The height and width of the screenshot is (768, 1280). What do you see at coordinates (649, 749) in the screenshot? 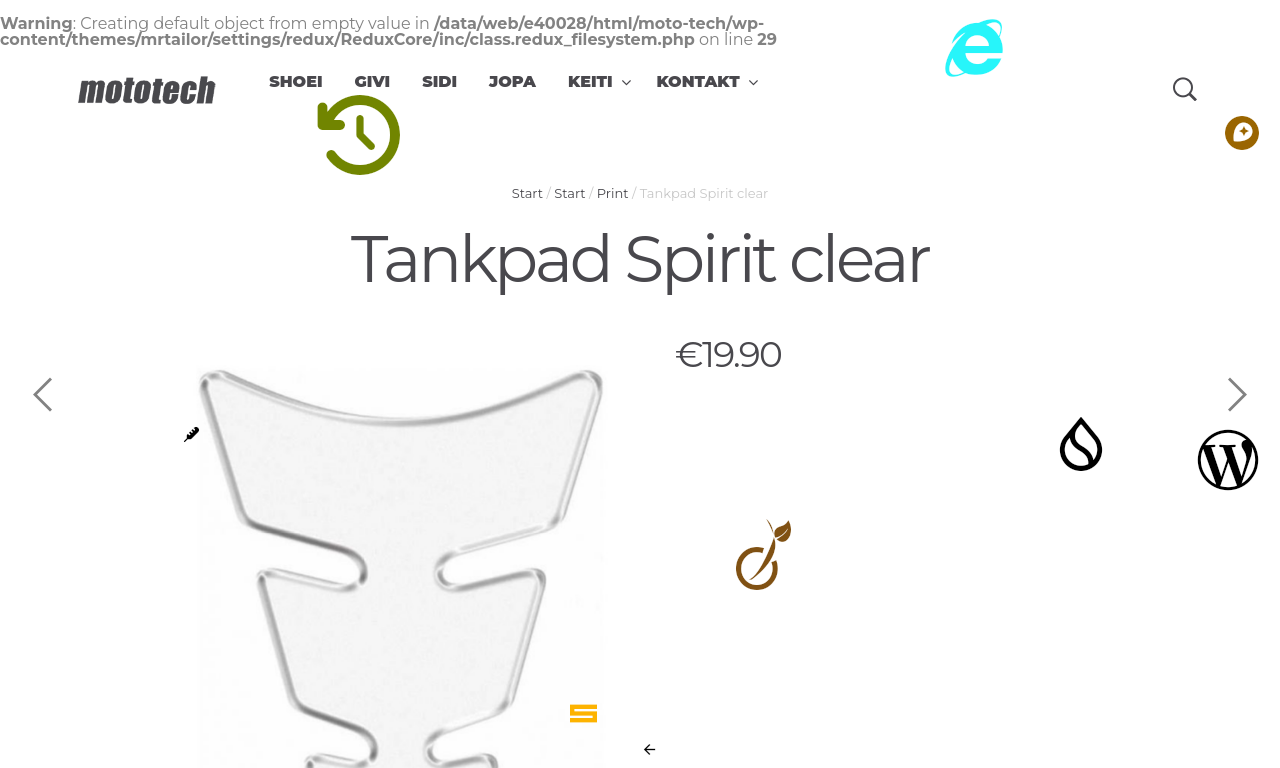
I see `go back to the previous screen` at bounding box center [649, 749].